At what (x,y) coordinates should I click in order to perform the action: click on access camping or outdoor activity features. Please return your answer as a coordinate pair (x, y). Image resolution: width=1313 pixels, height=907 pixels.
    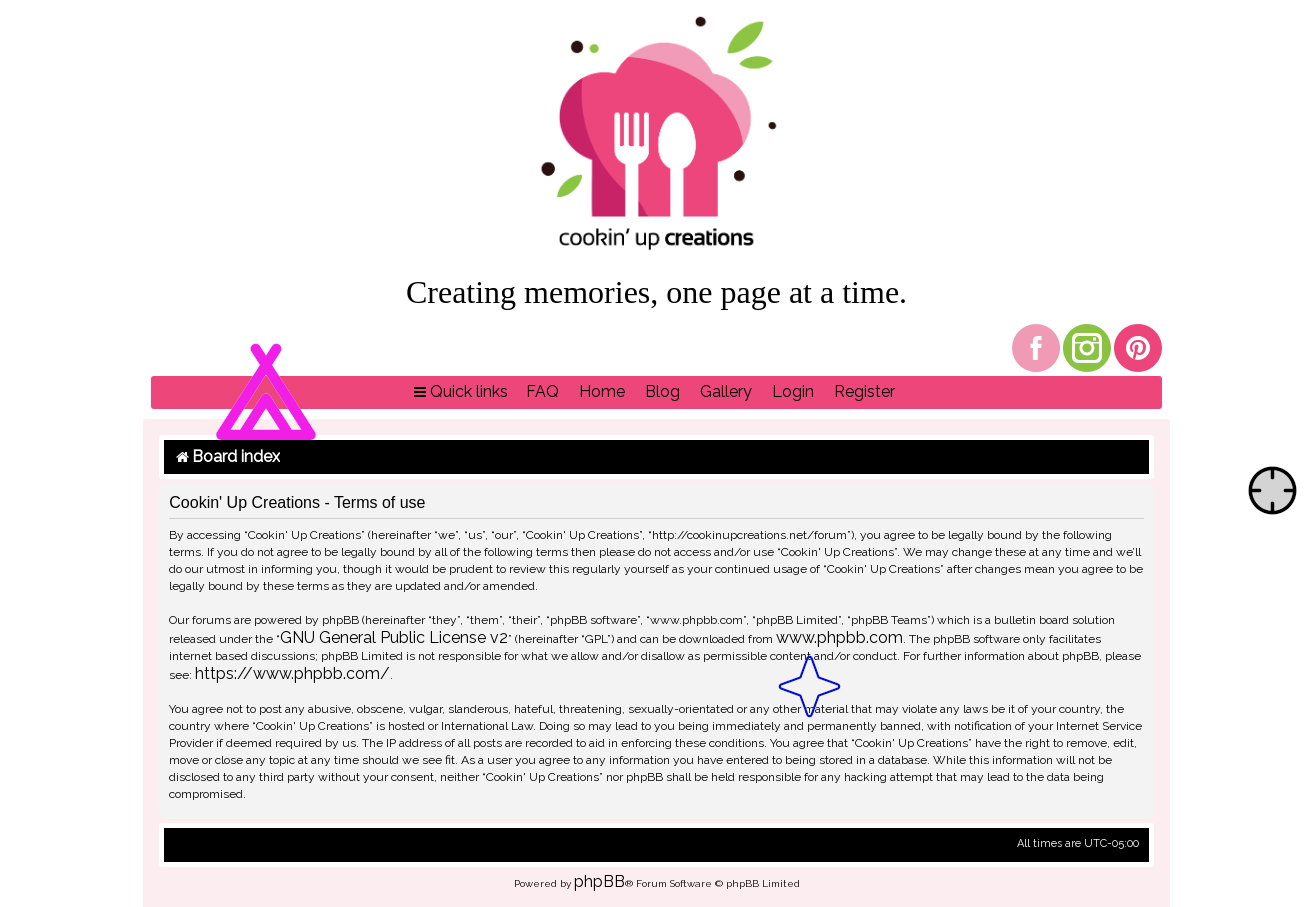
    Looking at the image, I should click on (266, 397).